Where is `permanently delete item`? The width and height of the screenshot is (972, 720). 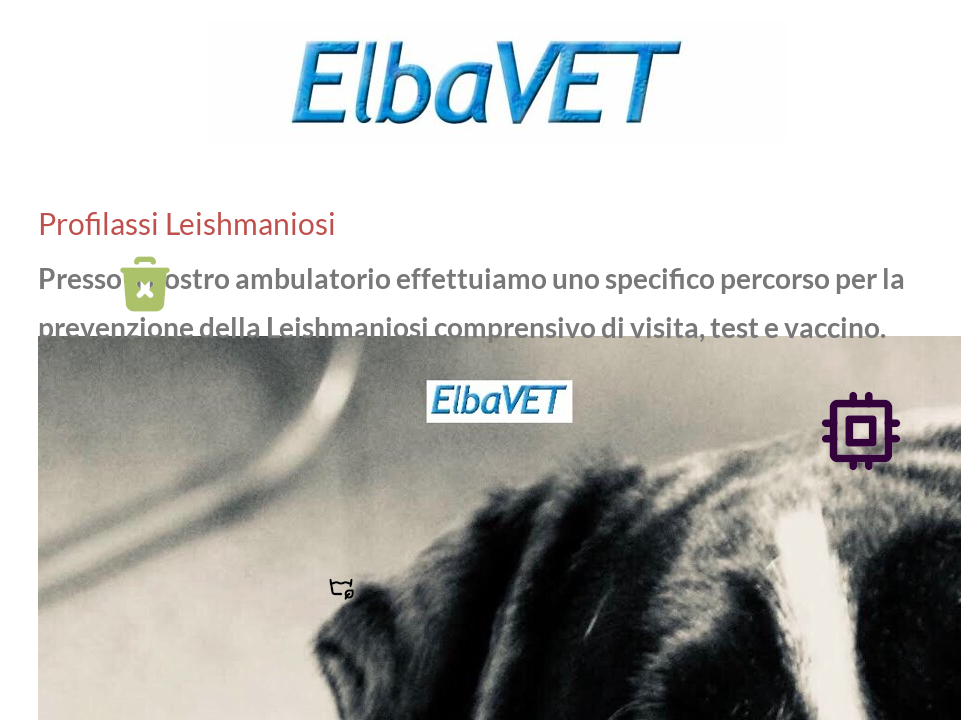
permanently delete item is located at coordinates (145, 284).